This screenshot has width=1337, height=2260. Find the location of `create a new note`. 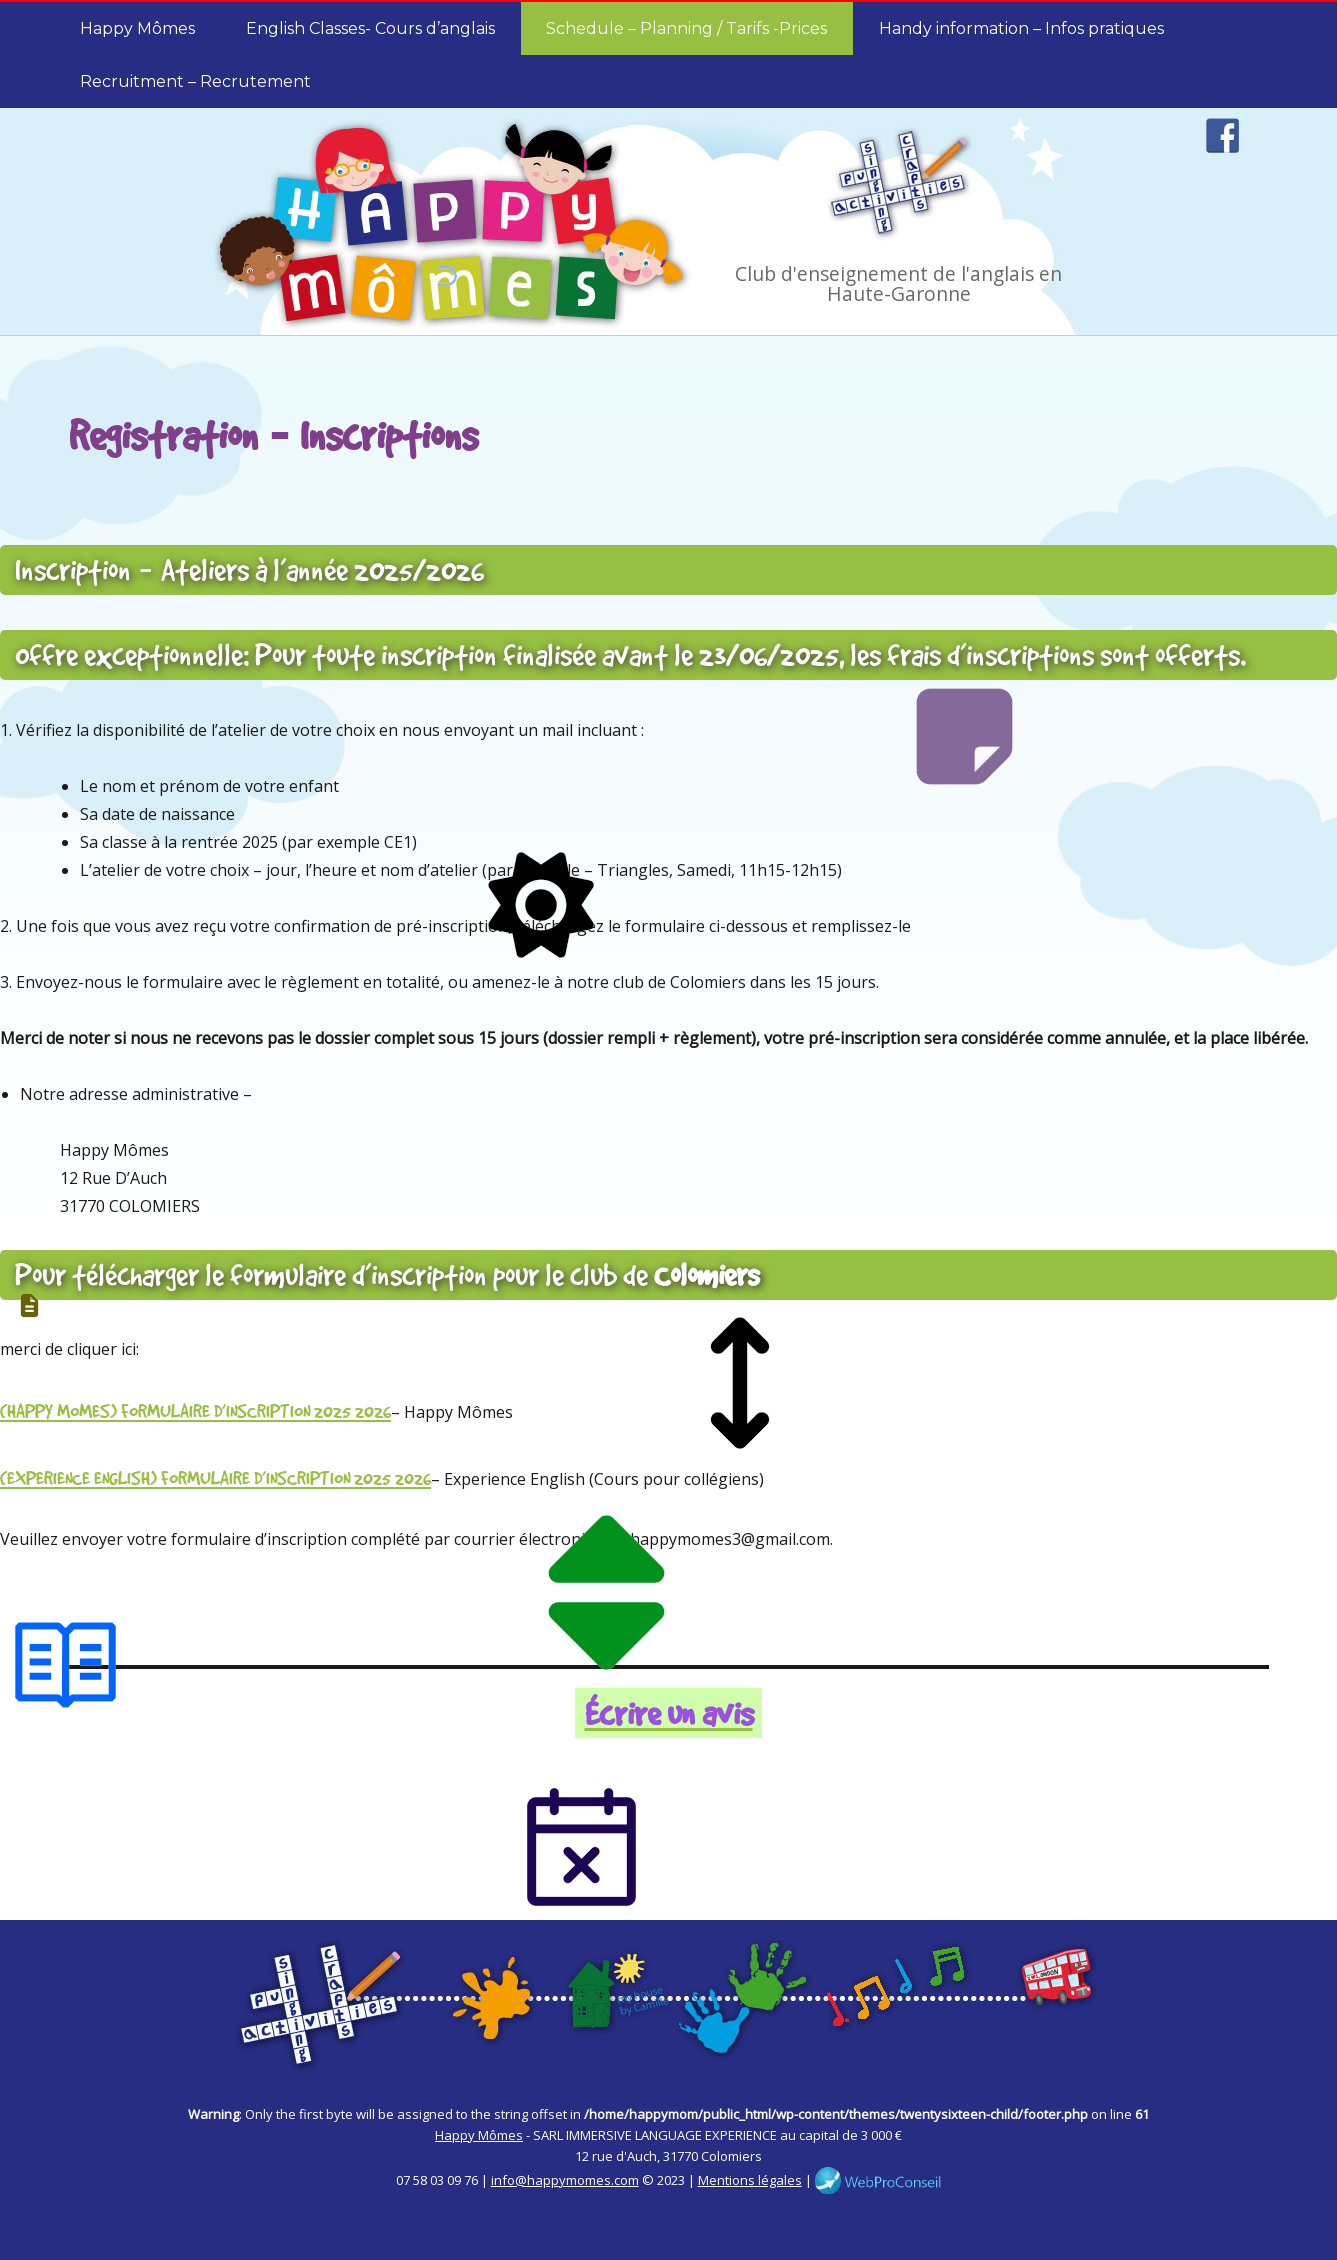

create a new note is located at coordinates (964, 736).